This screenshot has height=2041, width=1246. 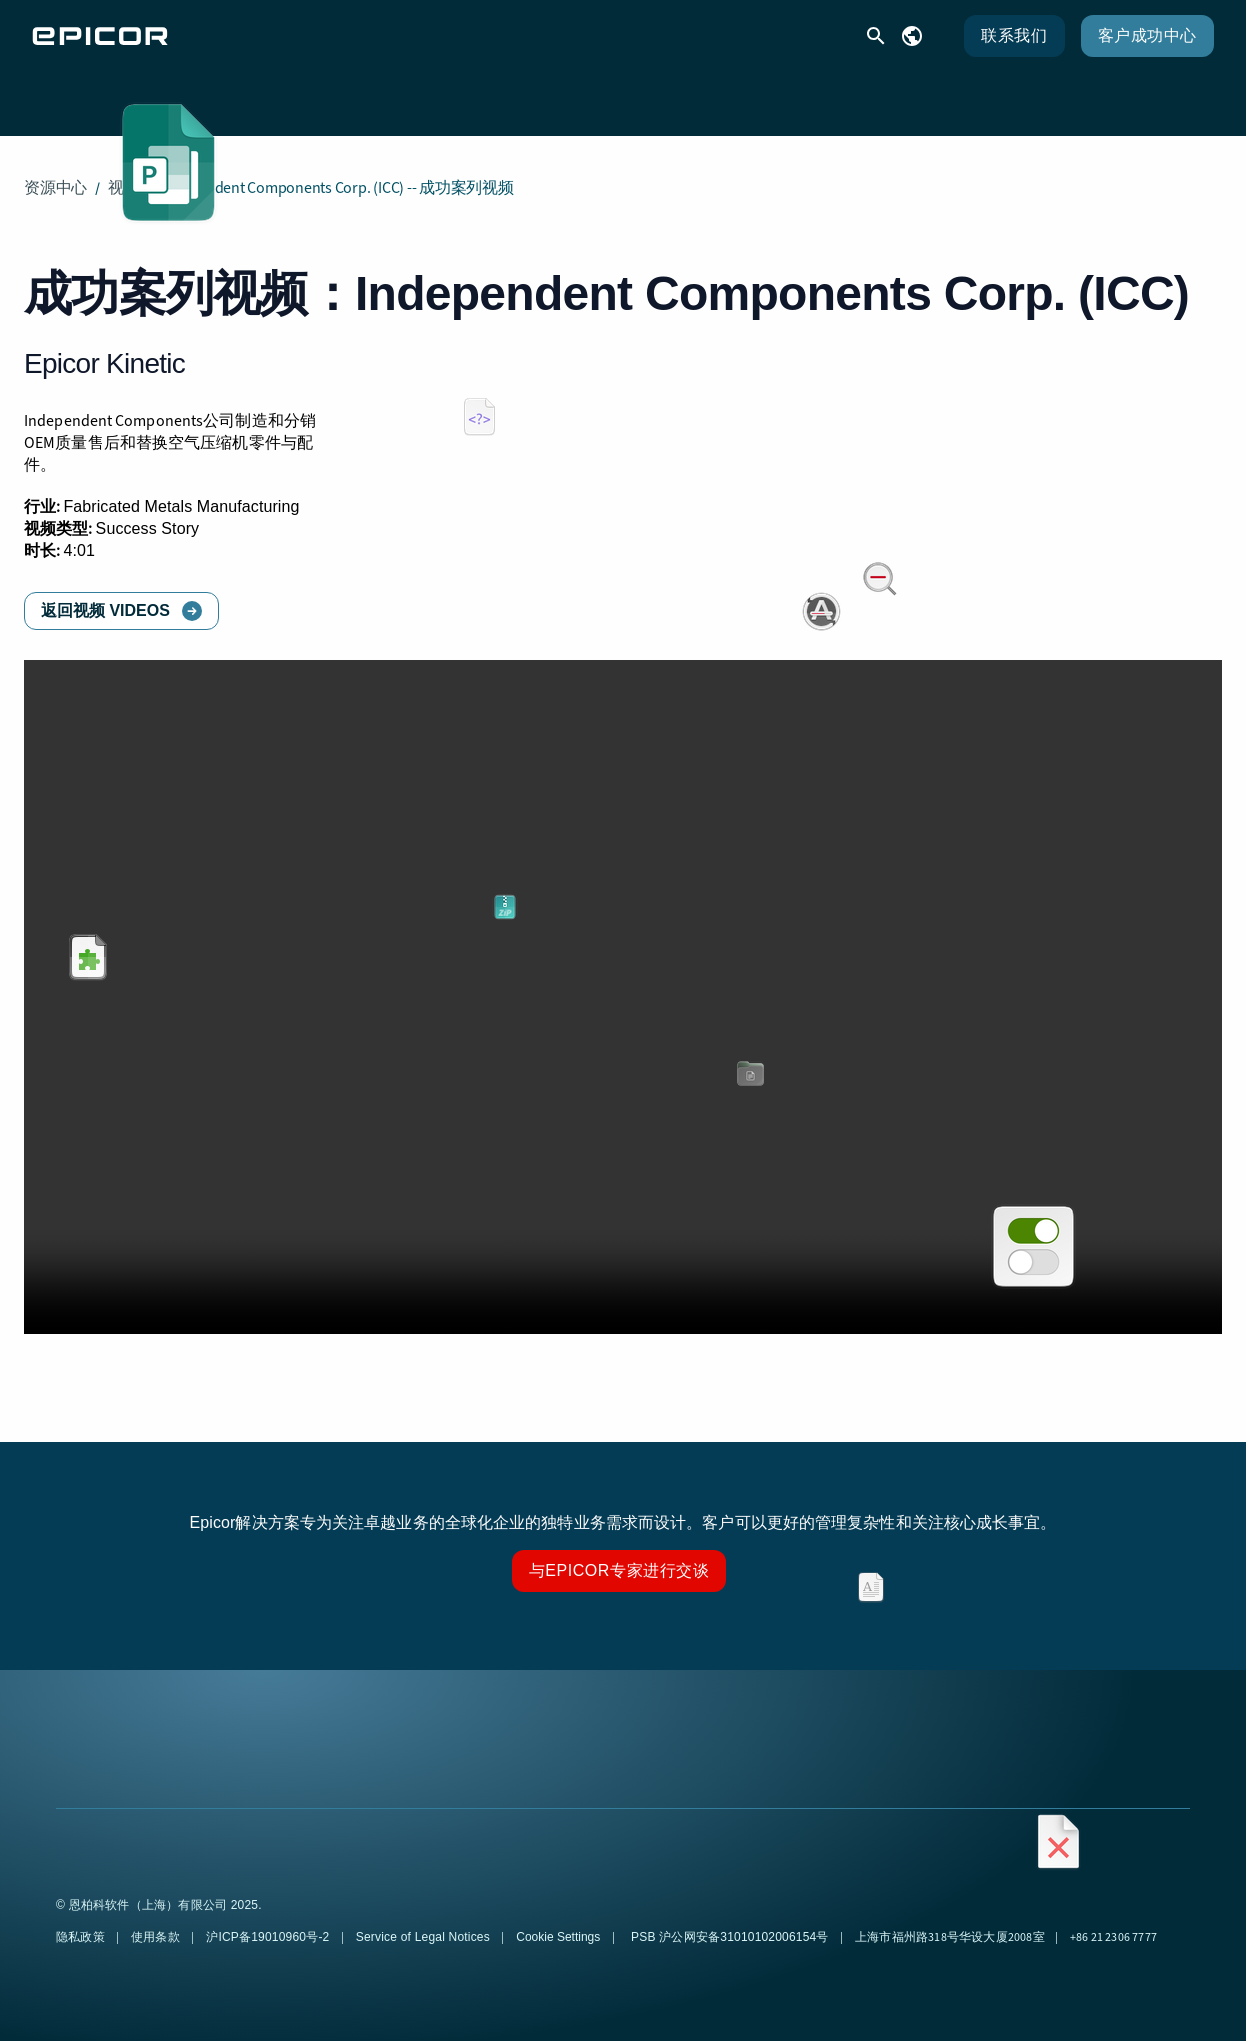 I want to click on open a rich text format document, so click(x=871, y=1587).